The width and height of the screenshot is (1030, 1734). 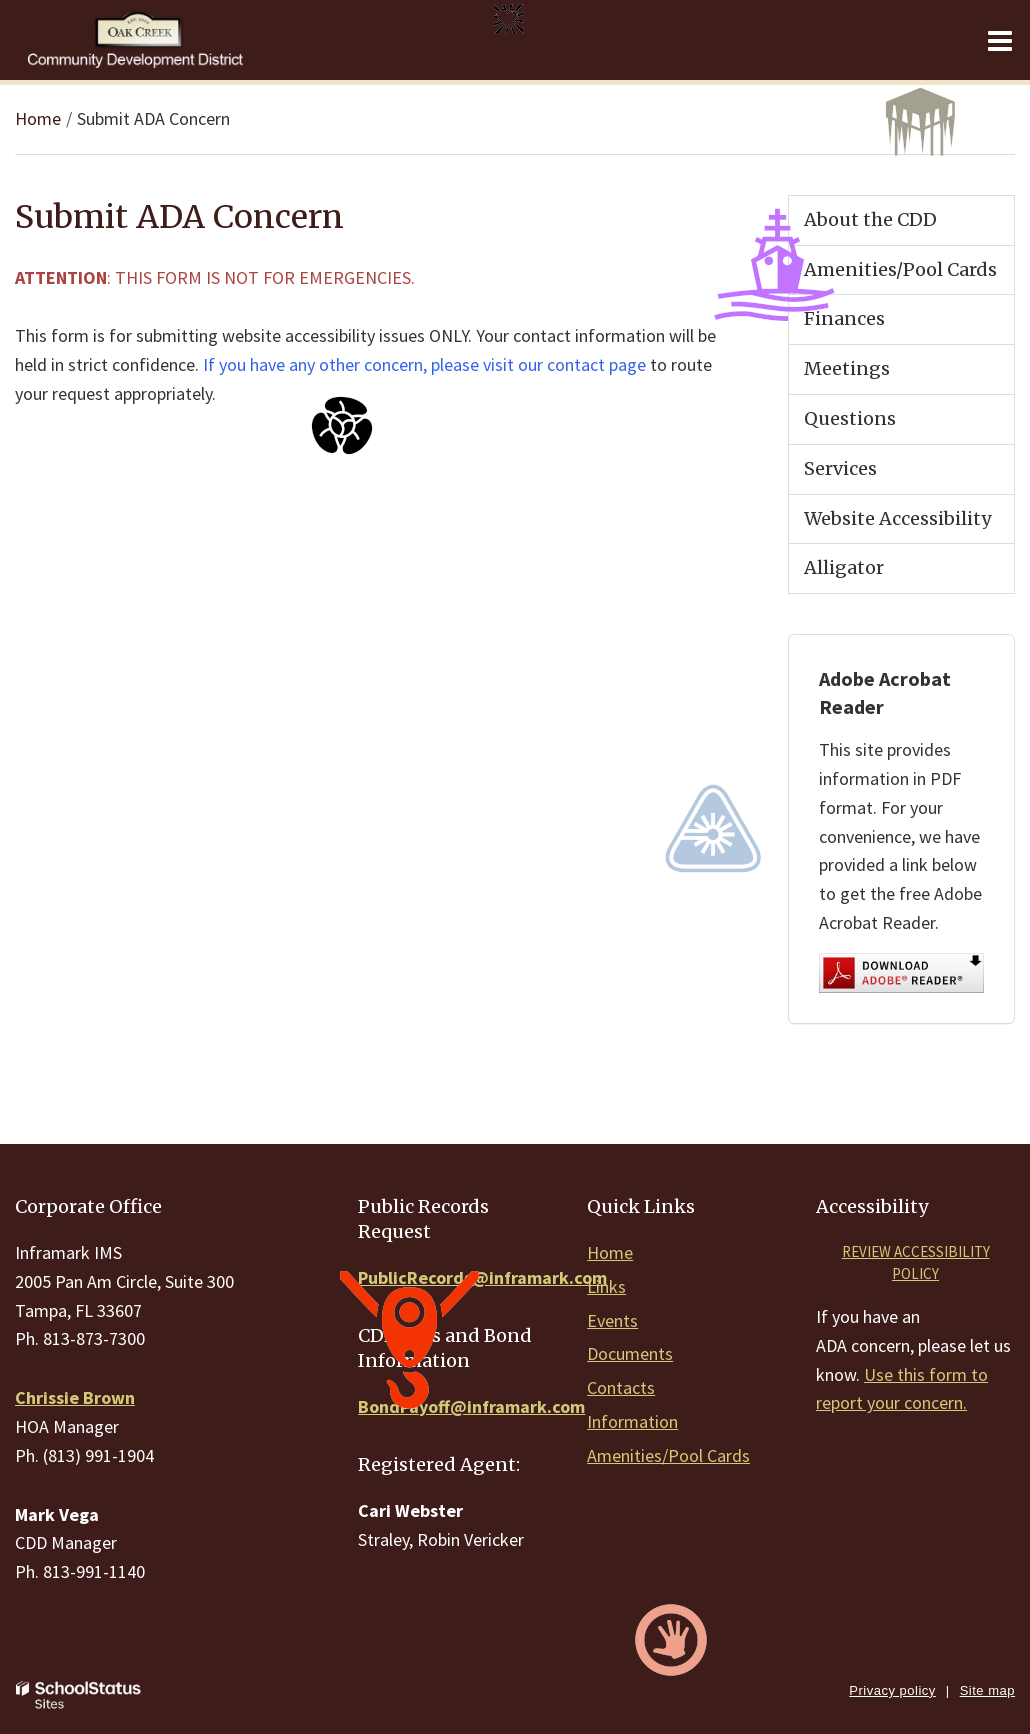 I want to click on play battleship game, so click(x=777, y=269).